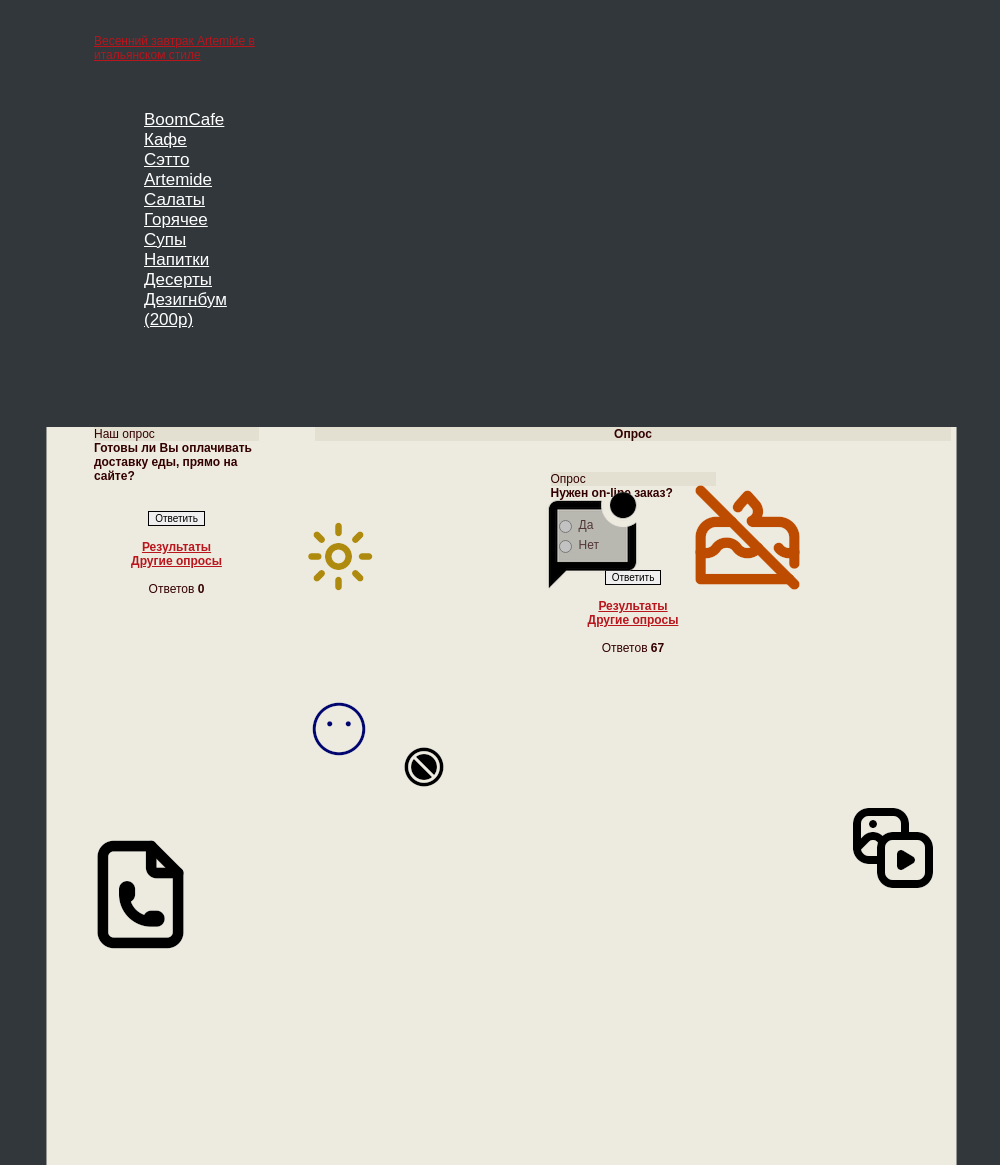  What do you see at coordinates (424, 767) in the screenshot?
I see `indicates a blocked or prohibited action` at bounding box center [424, 767].